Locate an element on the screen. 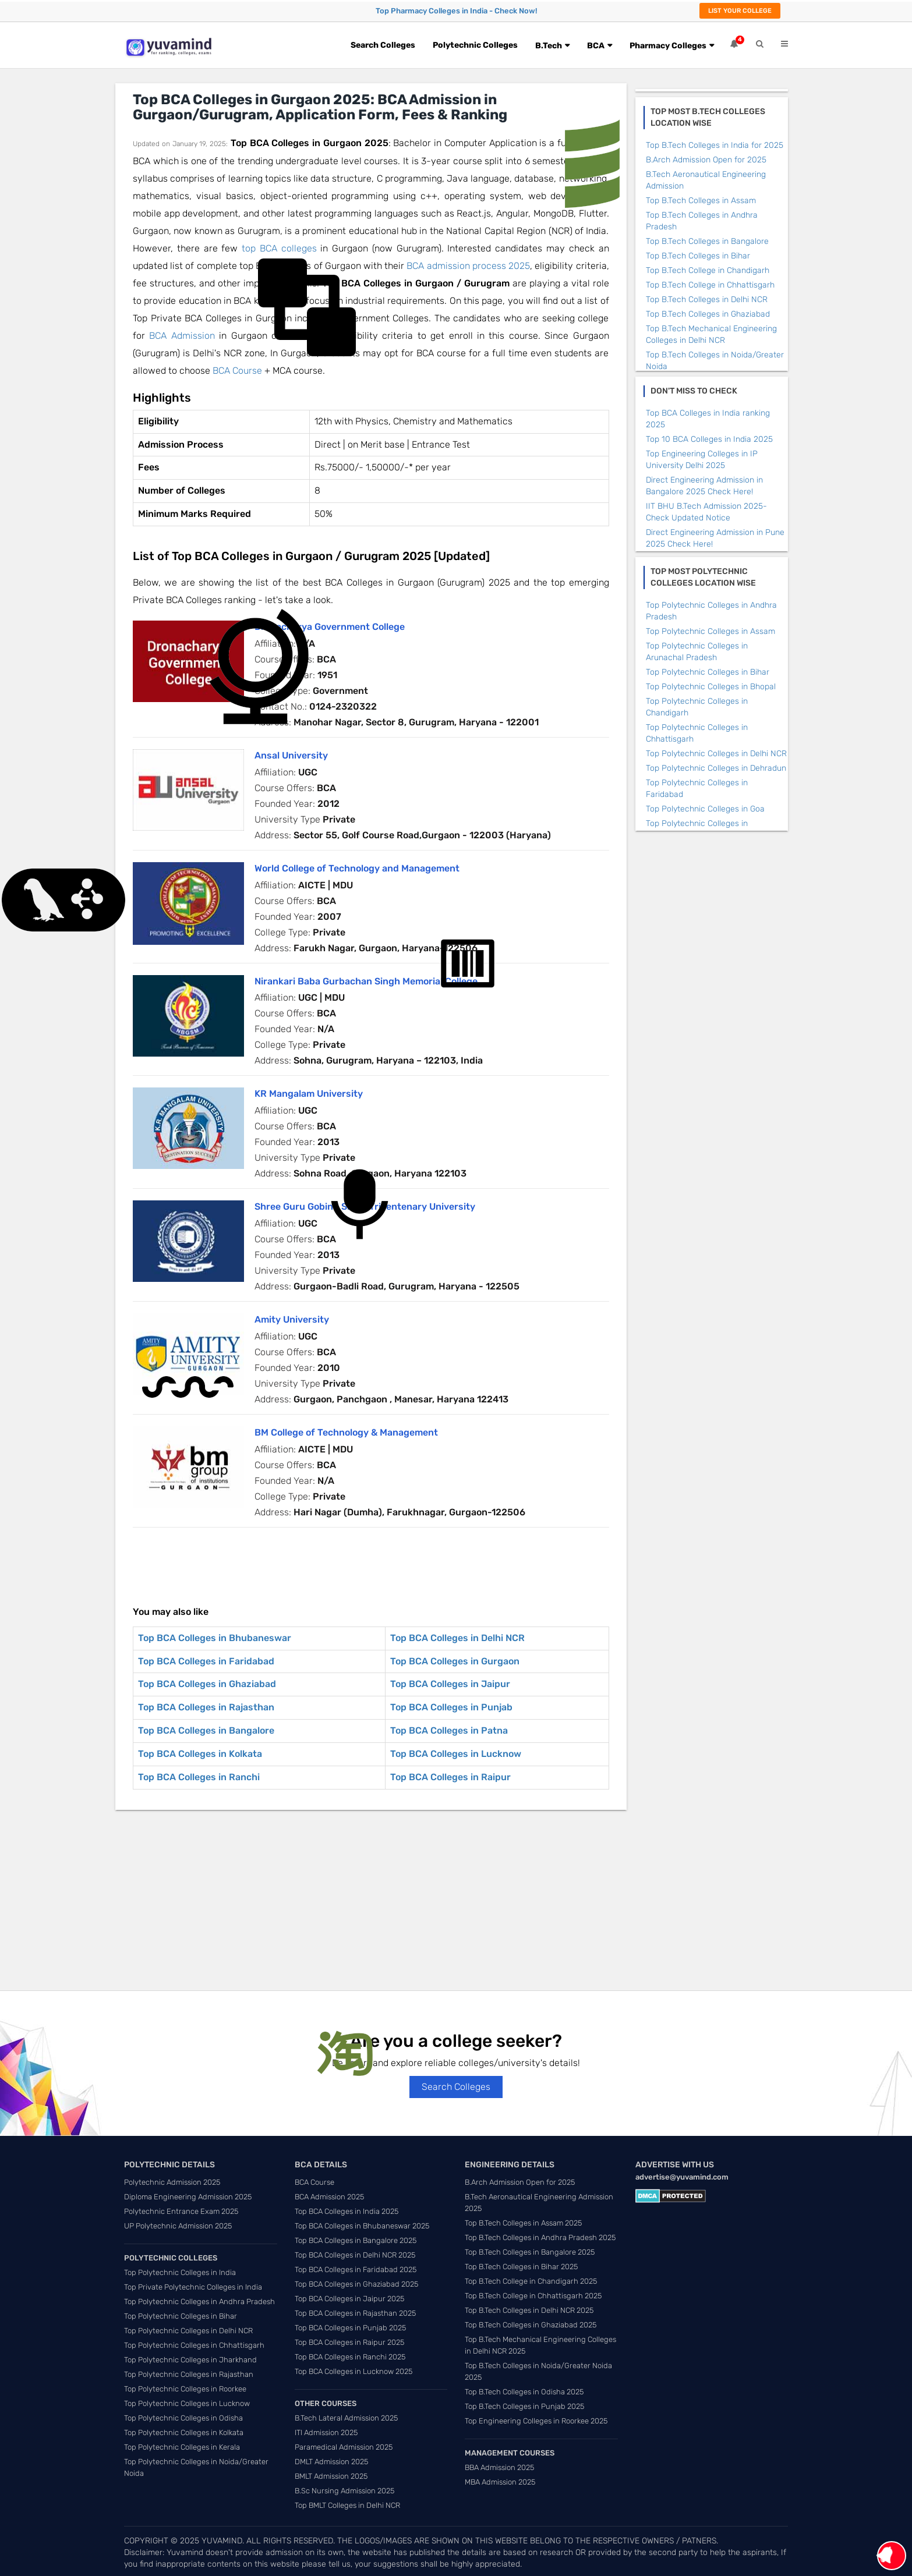 Image resolution: width=912 pixels, height=2576 pixels. open Taobao app is located at coordinates (344, 2053).